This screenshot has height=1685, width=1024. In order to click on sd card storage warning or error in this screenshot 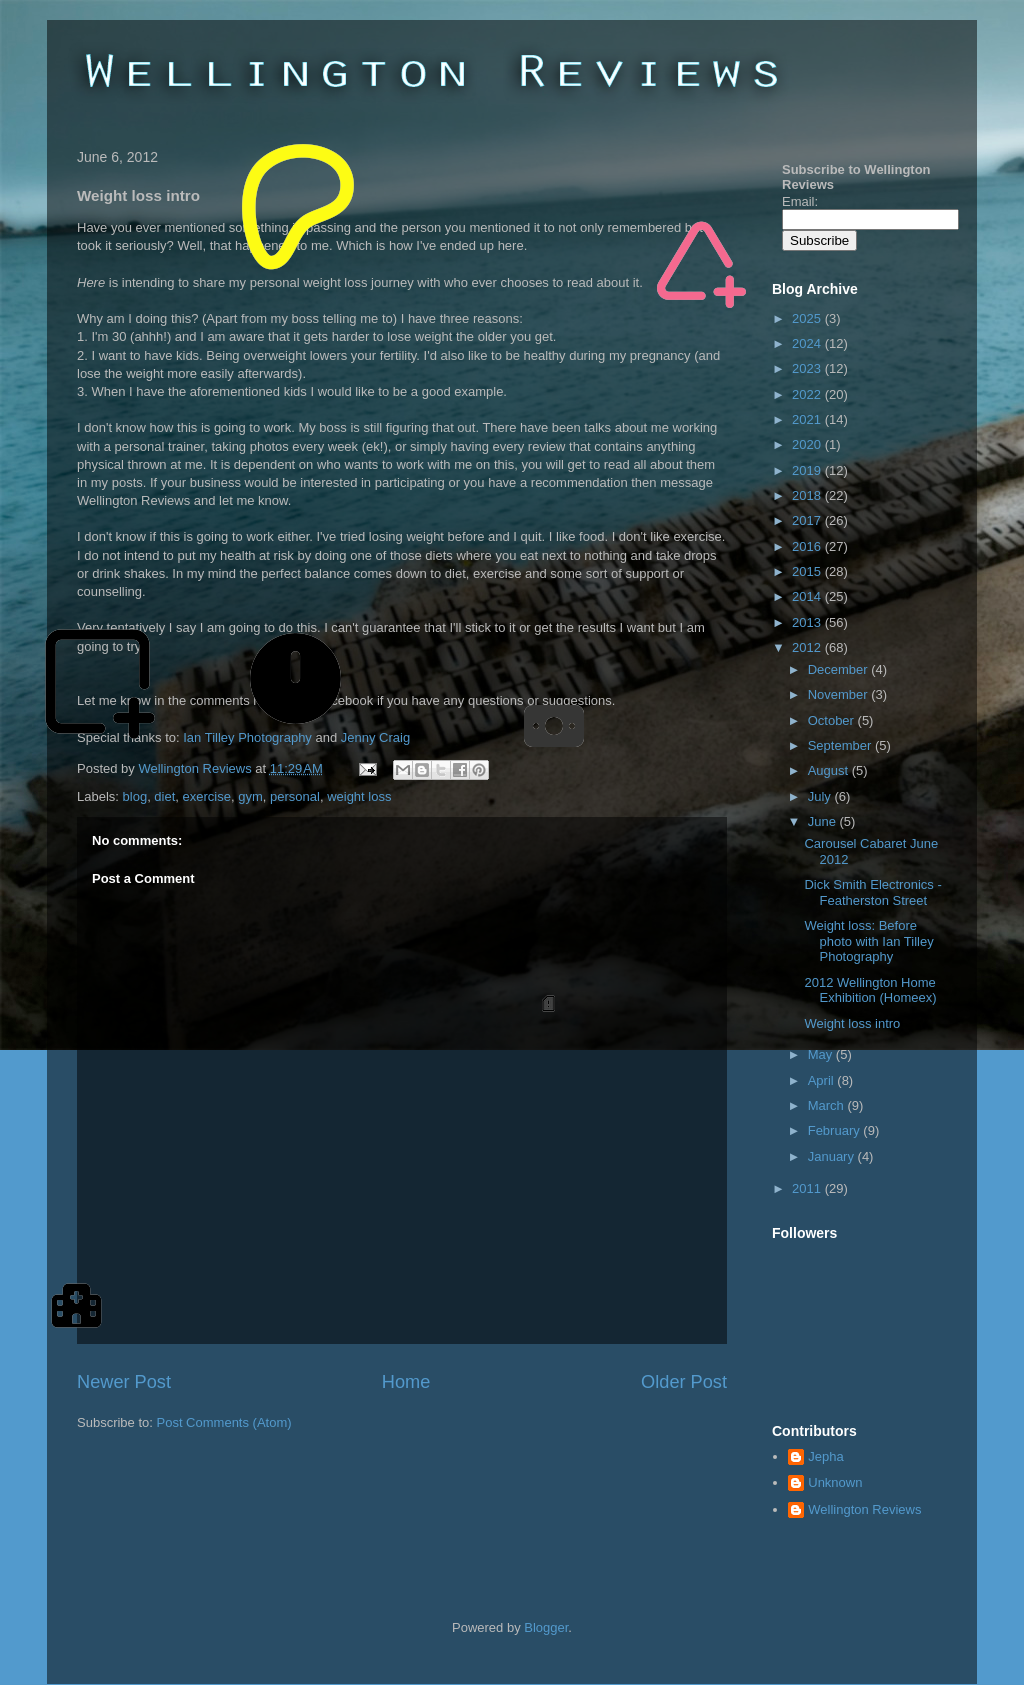, I will do `click(548, 1003)`.